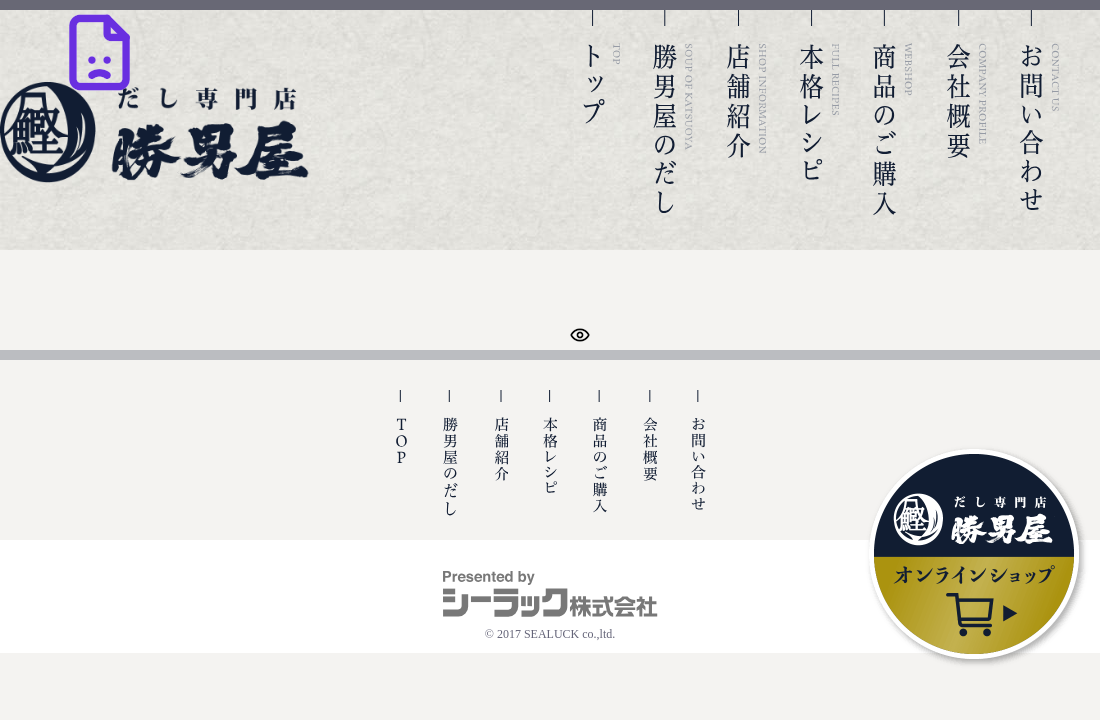  What do you see at coordinates (99, 52) in the screenshot?
I see `file not found or missing document` at bounding box center [99, 52].